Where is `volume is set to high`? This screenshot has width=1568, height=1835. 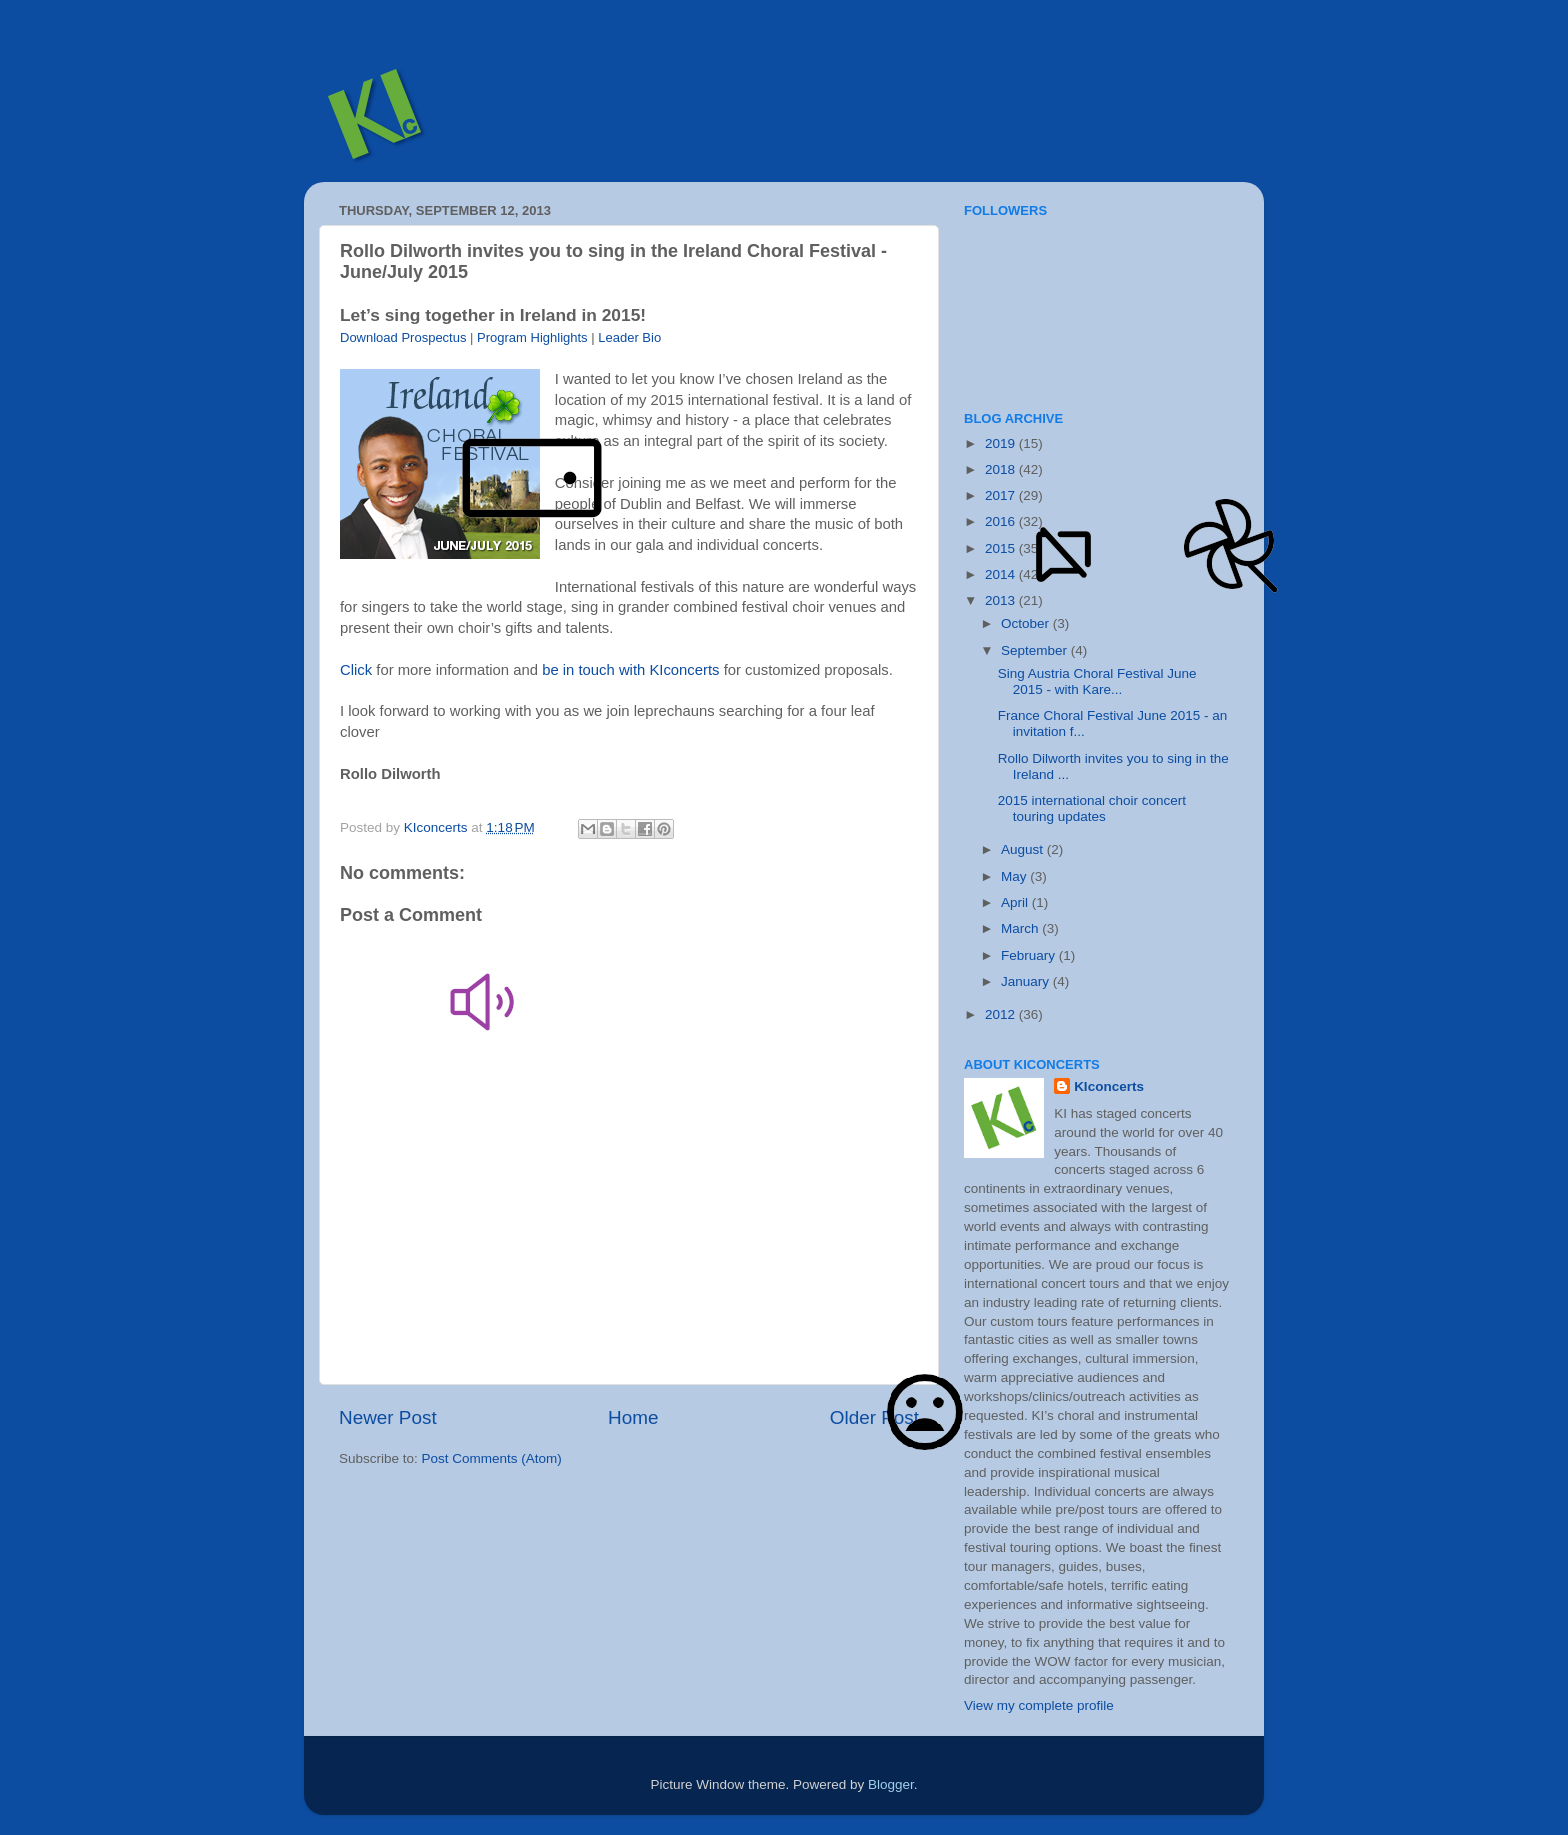
volume is set to high is located at coordinates (481, 1002).